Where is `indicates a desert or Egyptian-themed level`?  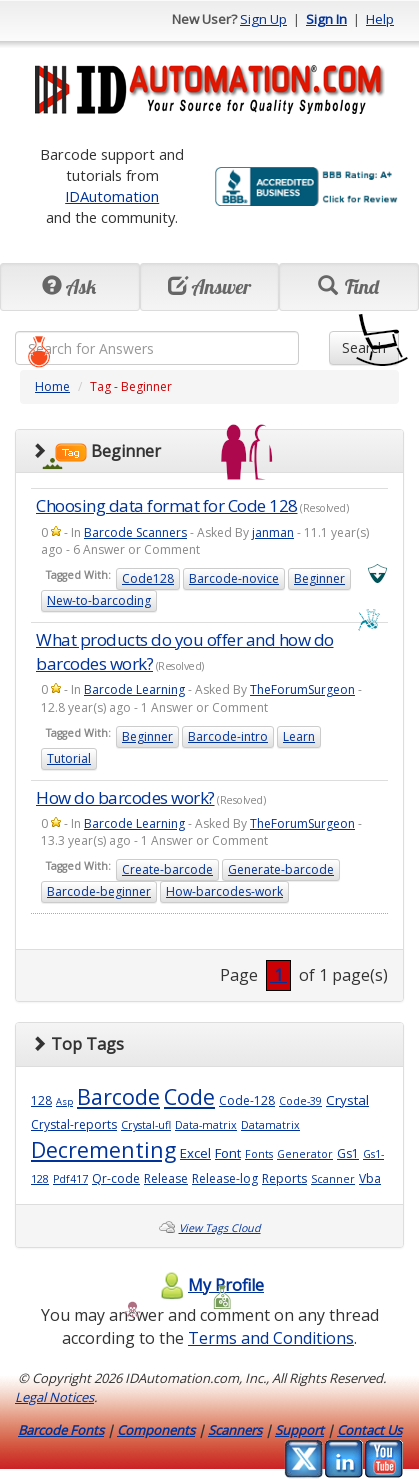 indicates a desert or Egyptian-themed level is located at coordinates (52, 463).